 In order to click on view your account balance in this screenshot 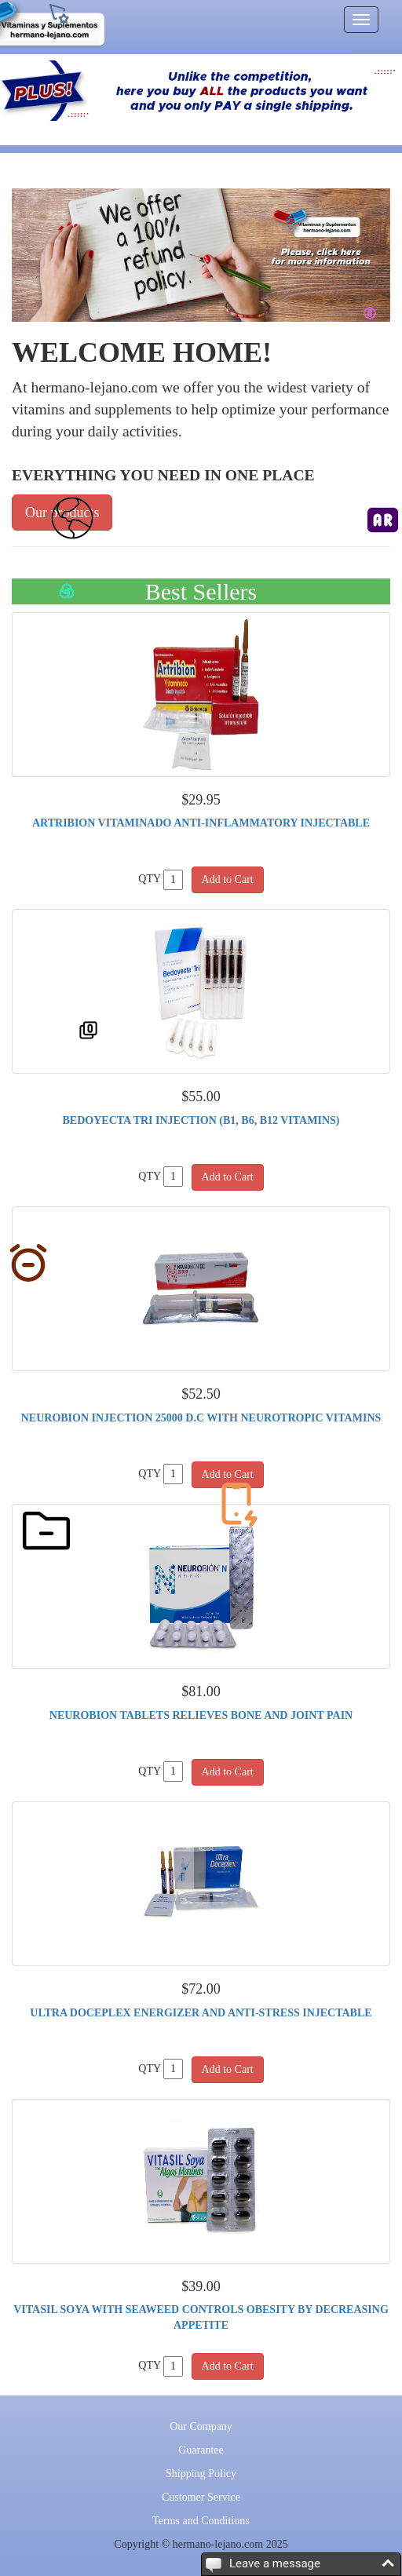, I will do `click(370, 313)`.